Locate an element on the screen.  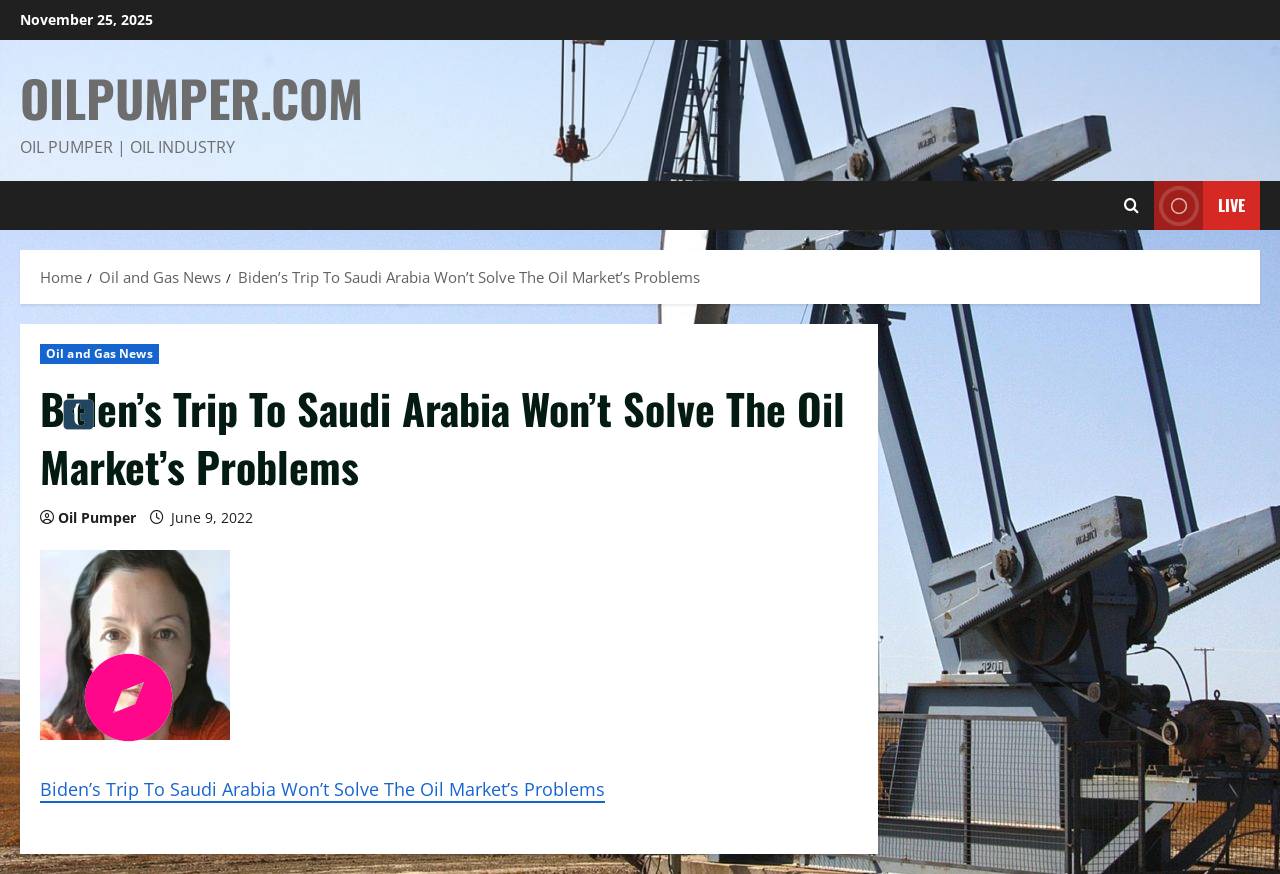
open navigation or compass app is located at coordinates (128, 697).